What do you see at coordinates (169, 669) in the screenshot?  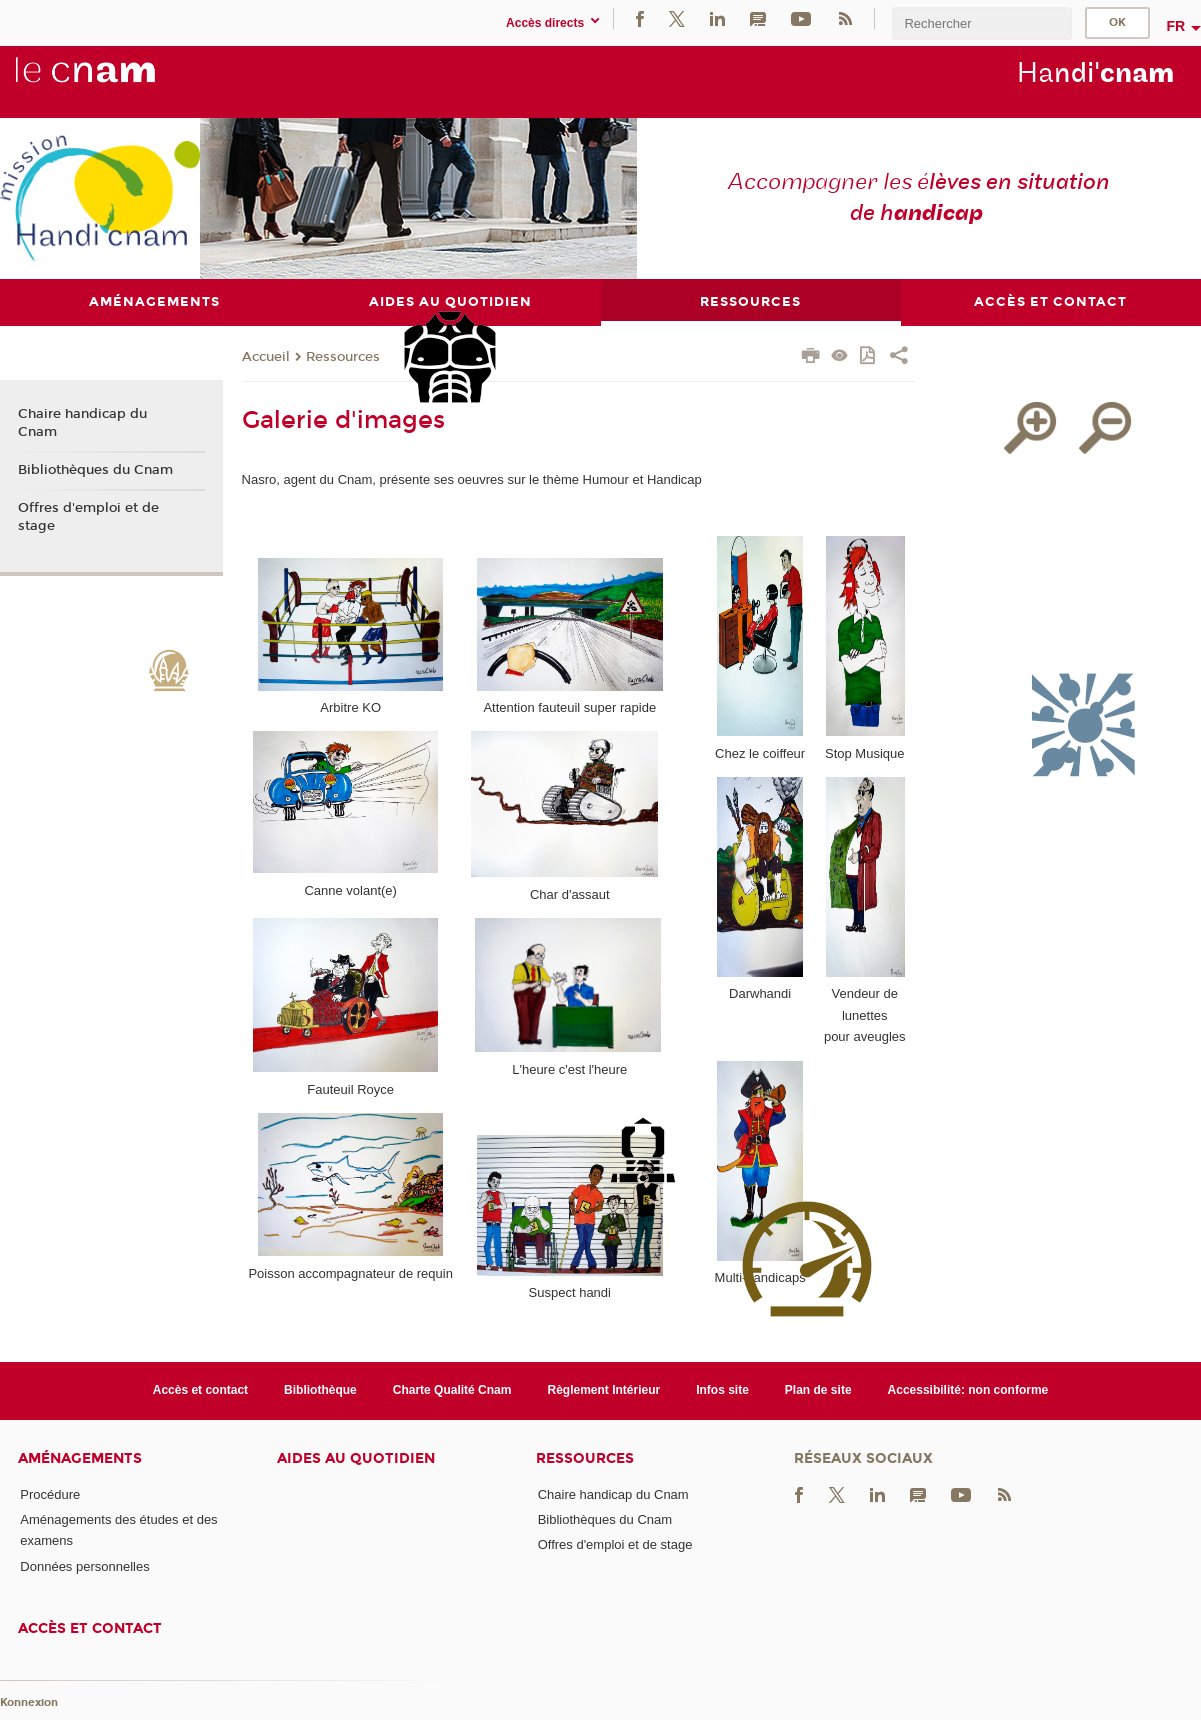 I see `view dragon companion or pet status` at bounding box center [169, 669].